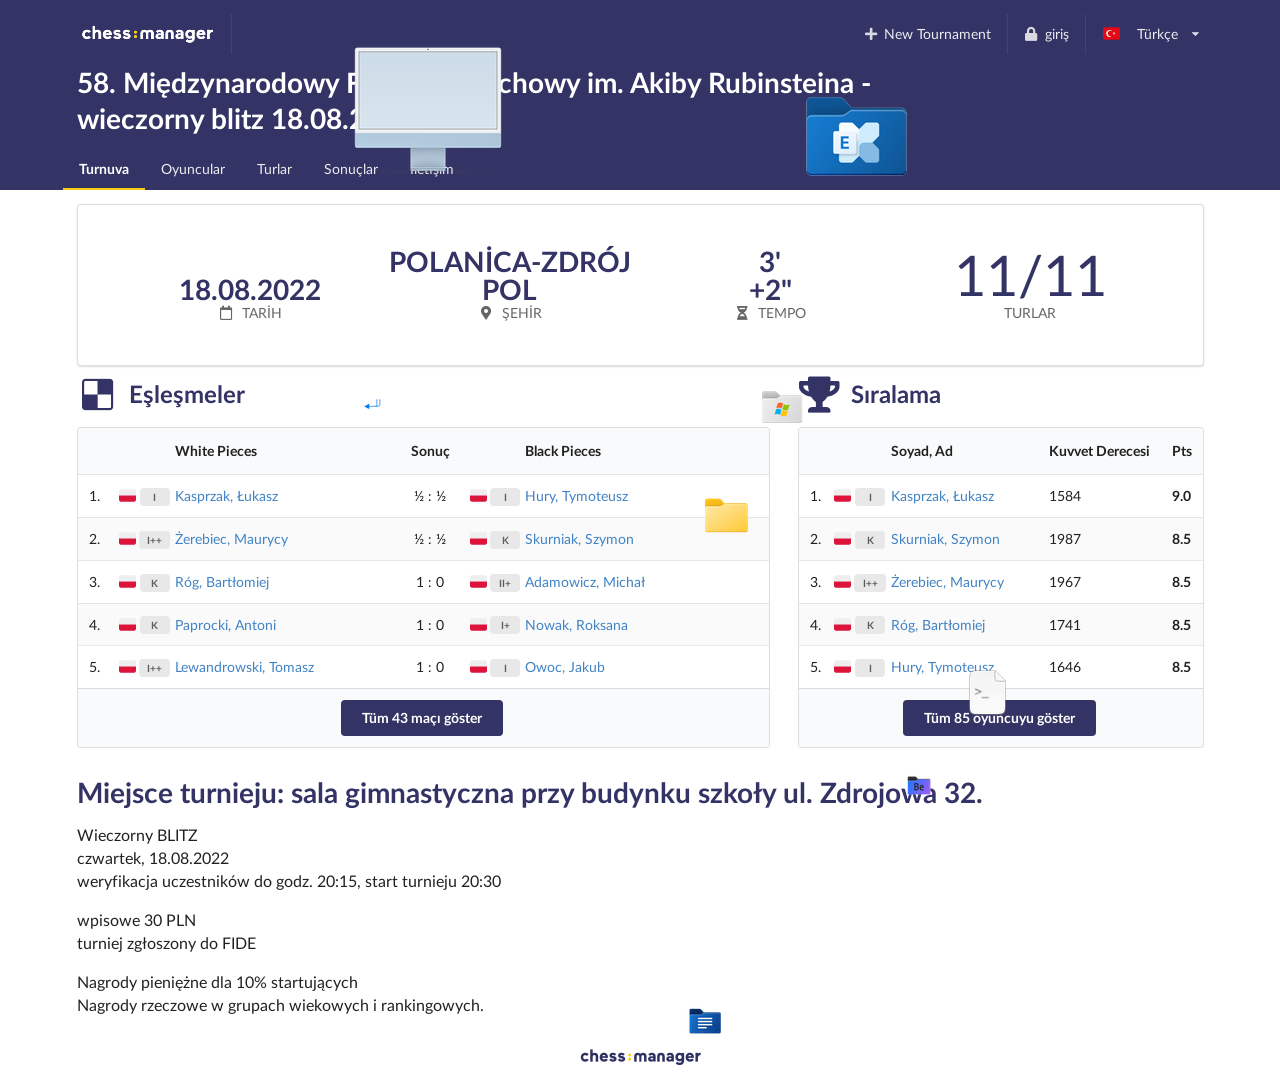  Describe the element at coordinates (919, 786) in the screenshot. I see `open your Behance projects folder` at that location.